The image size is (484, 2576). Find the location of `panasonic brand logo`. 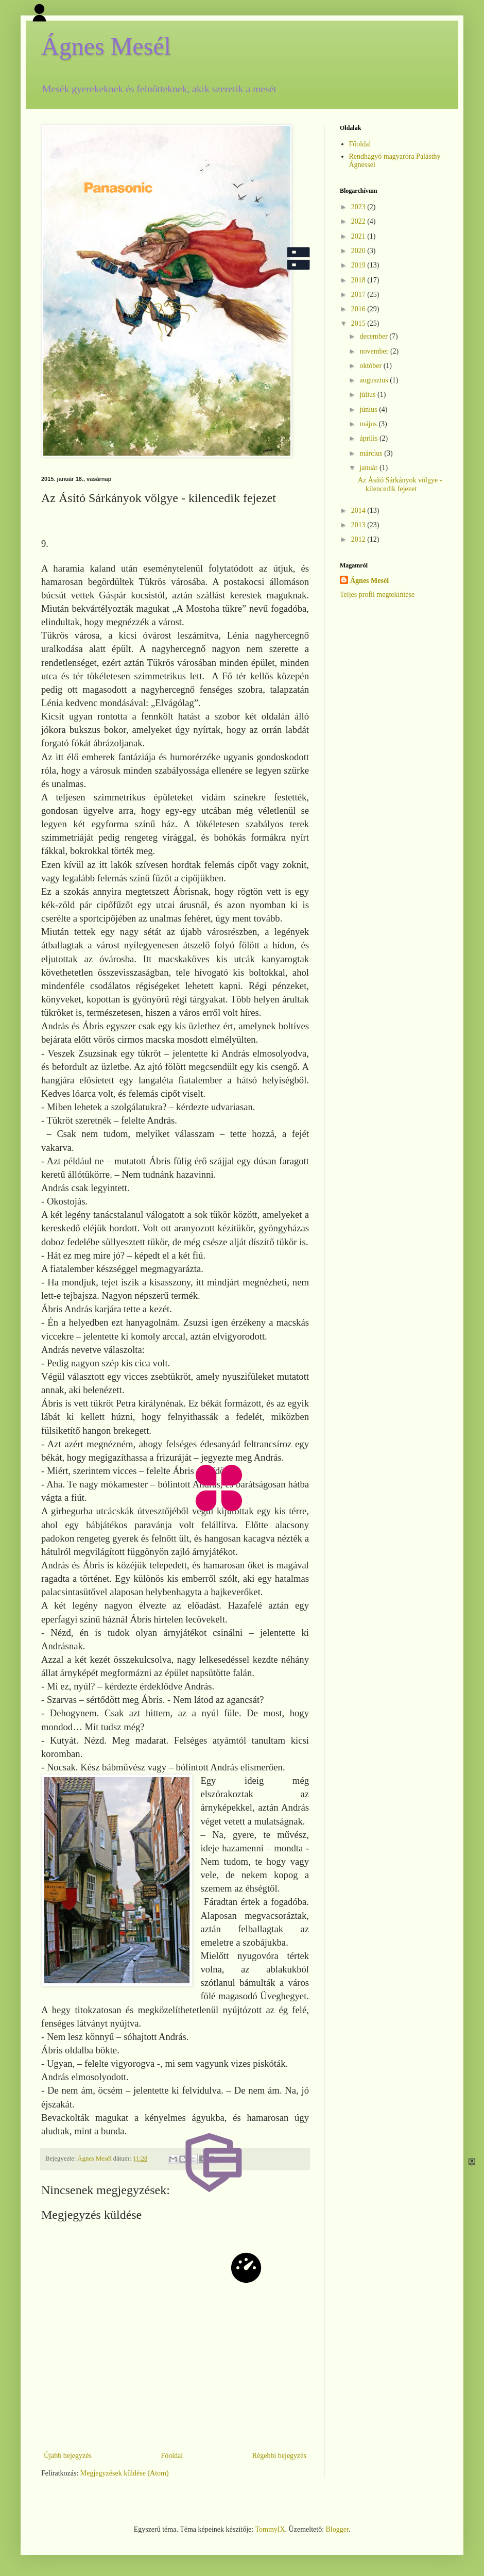

panasonic brand logo is located at coordinates (118, 188).